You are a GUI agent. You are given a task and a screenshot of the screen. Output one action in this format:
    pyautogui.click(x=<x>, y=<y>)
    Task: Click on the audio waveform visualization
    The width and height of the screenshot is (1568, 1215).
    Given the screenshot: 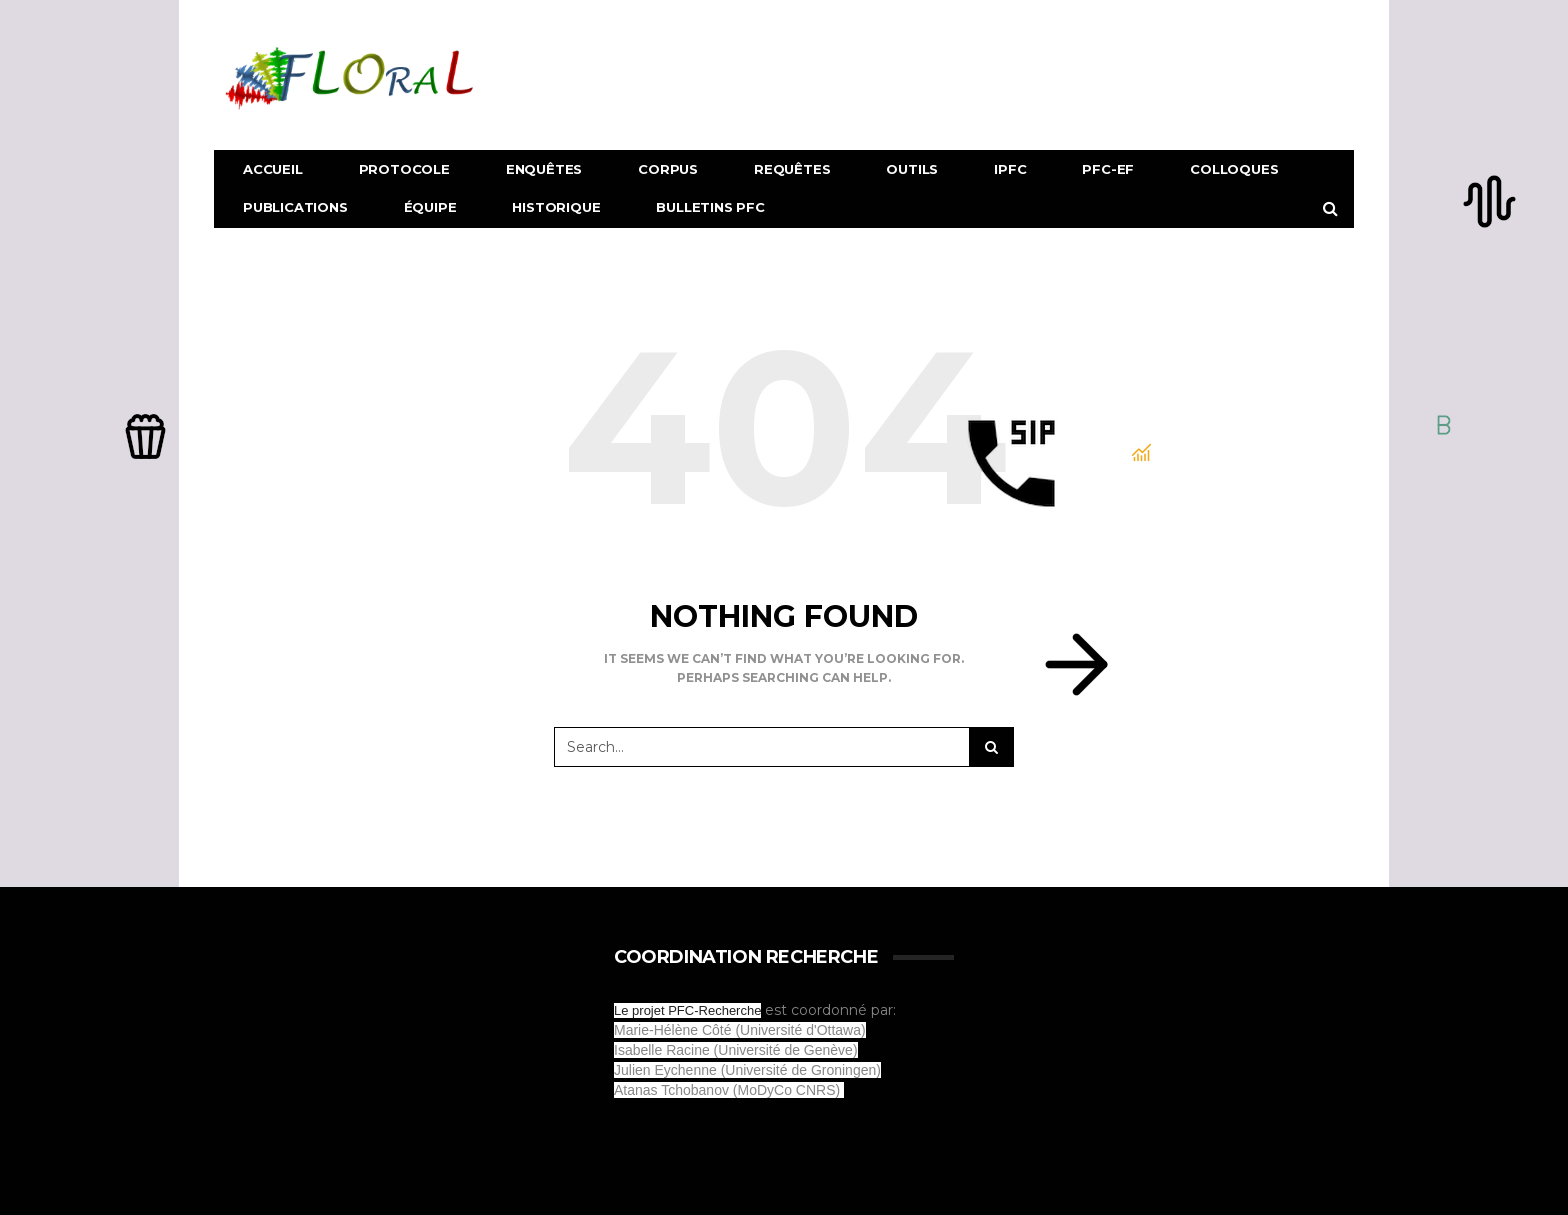 What is the action you would take?
    pyautogui.click(x=1489, y=201)
    